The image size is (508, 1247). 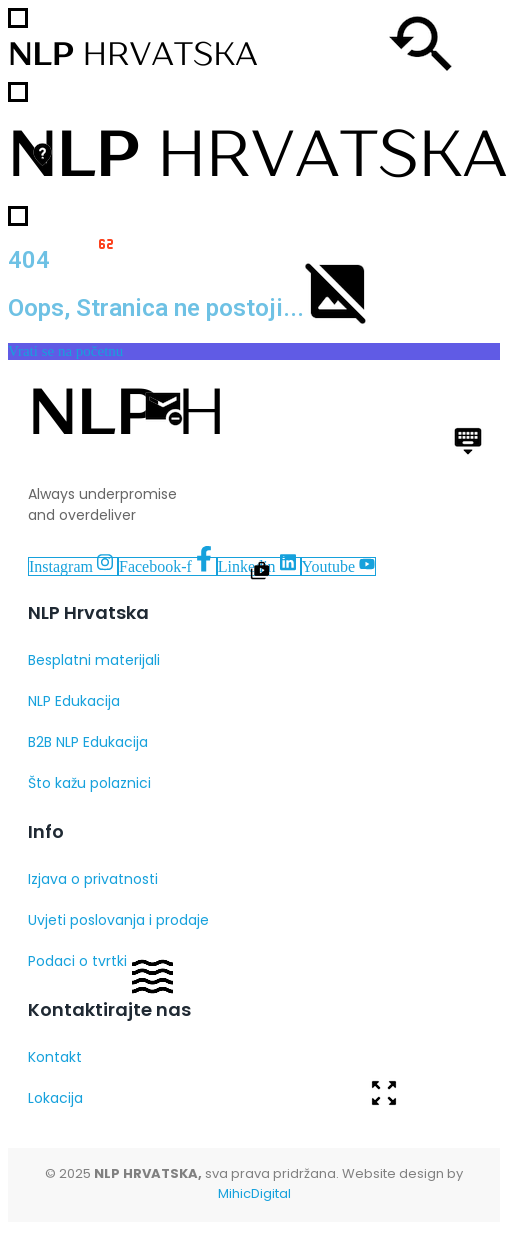 I want to click on unknown or unverified location, so click(x=42, y=154).